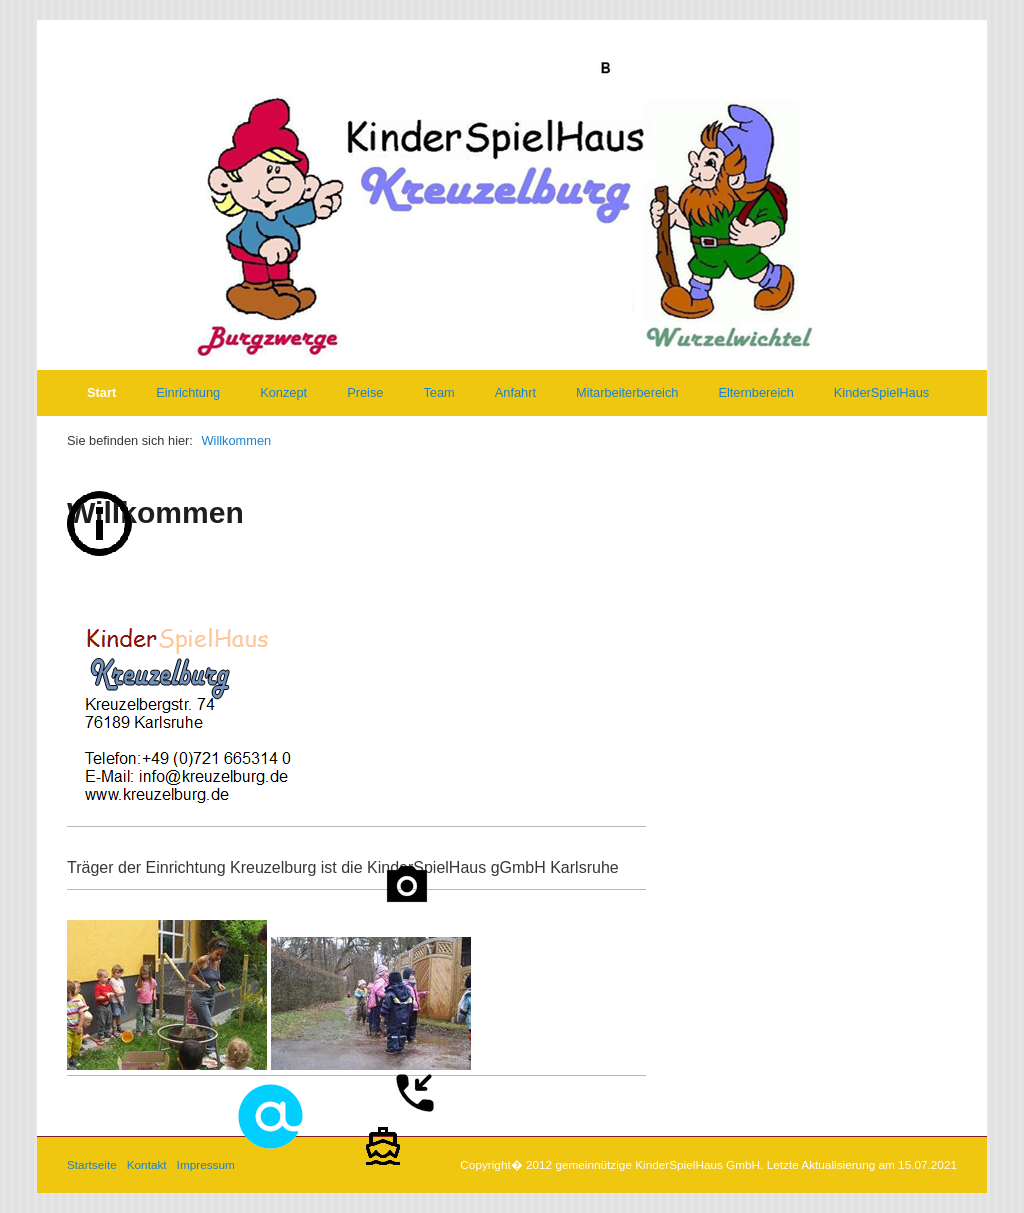  Describe the element at coordinates (605, 68) in the screenshot. I see `apply bold formatting to selected text` at that location.